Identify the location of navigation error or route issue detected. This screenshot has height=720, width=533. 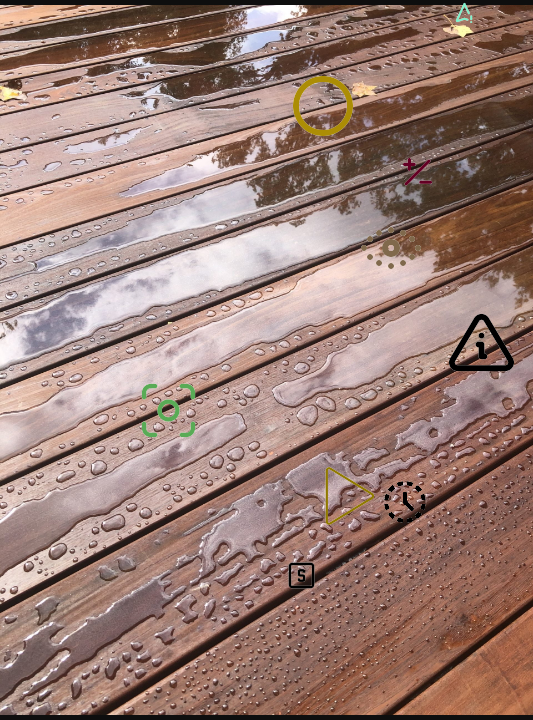
(464, 12).